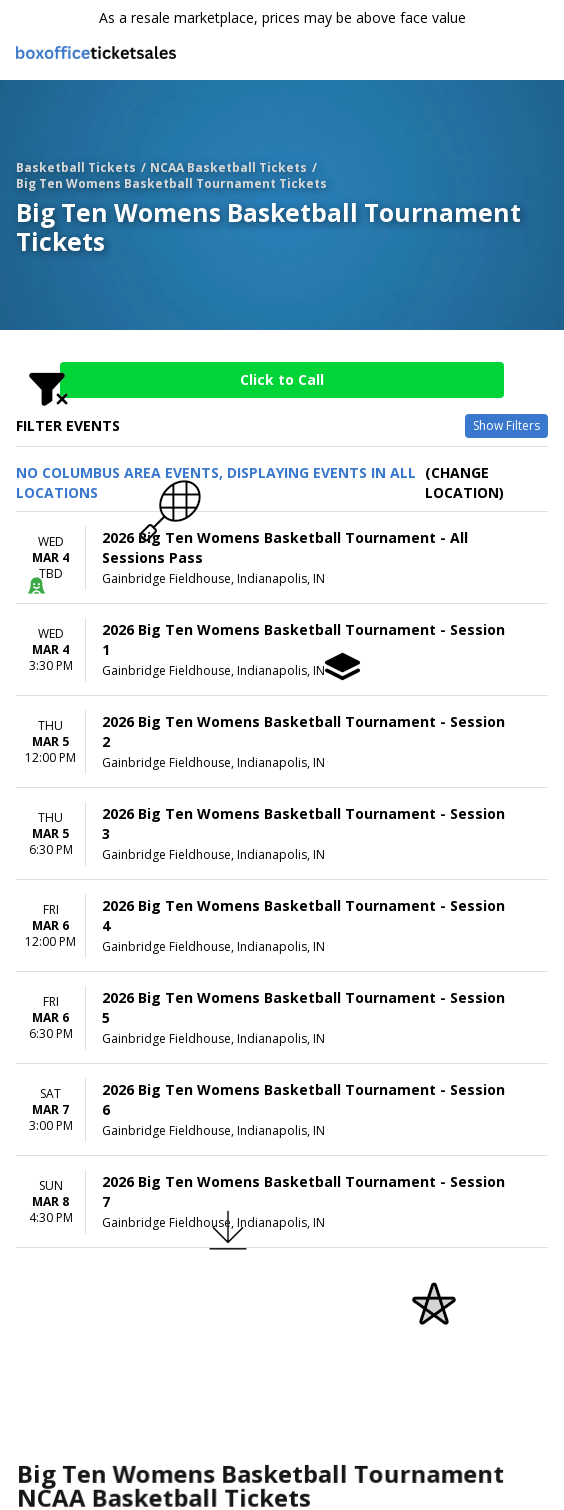  Describe the element at coordinates (36, 586) in the screenshot. I see `indicates Linux operating system compatibility` at that location.